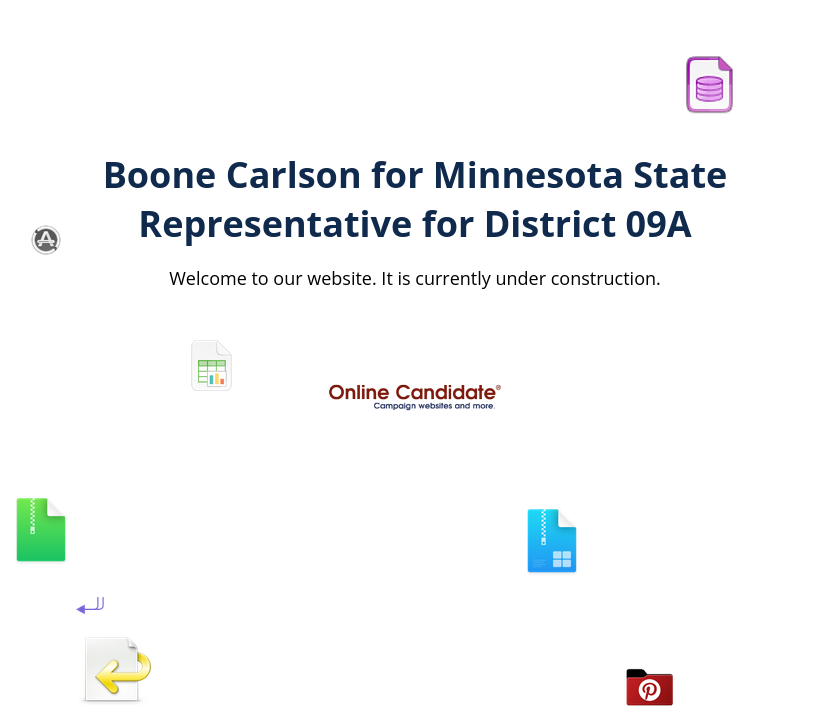 This screenshot has width=830, height=720. What do you see at coordinates (89, 603) in the screenshot?
I see `reply to all recipients of an email` at bounding box center [89, 603].